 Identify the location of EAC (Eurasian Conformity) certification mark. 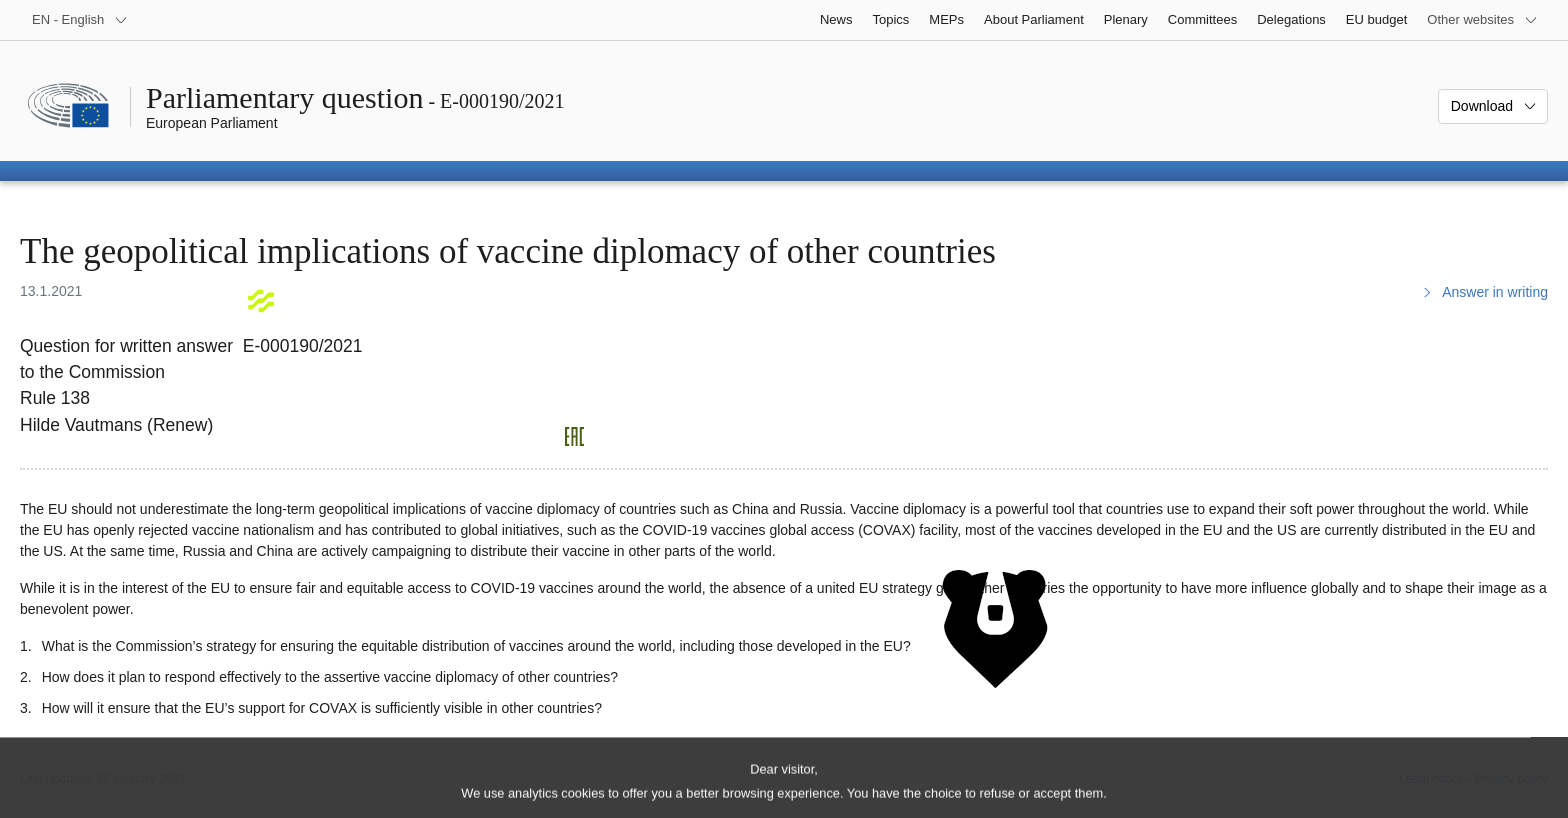
(574, 436).